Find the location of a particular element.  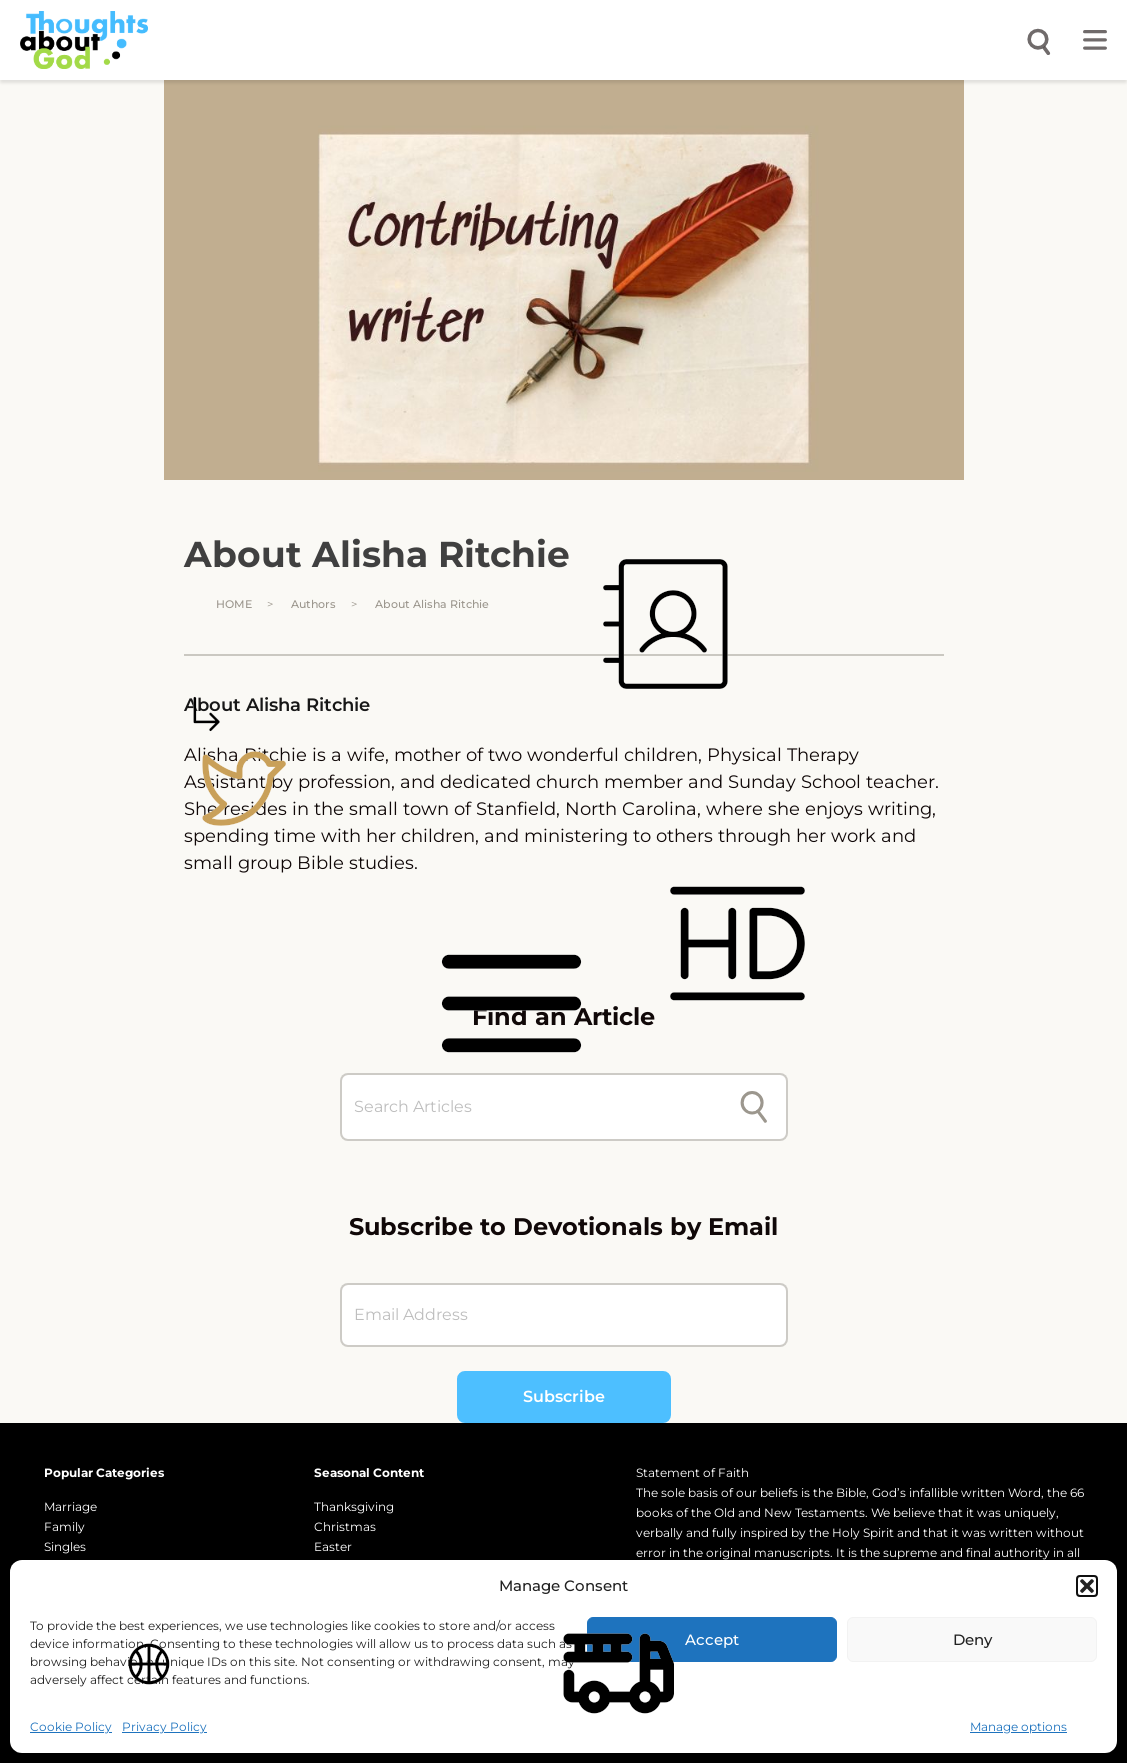

emergency services or fire department contact is located at coordinates (616, 1668).